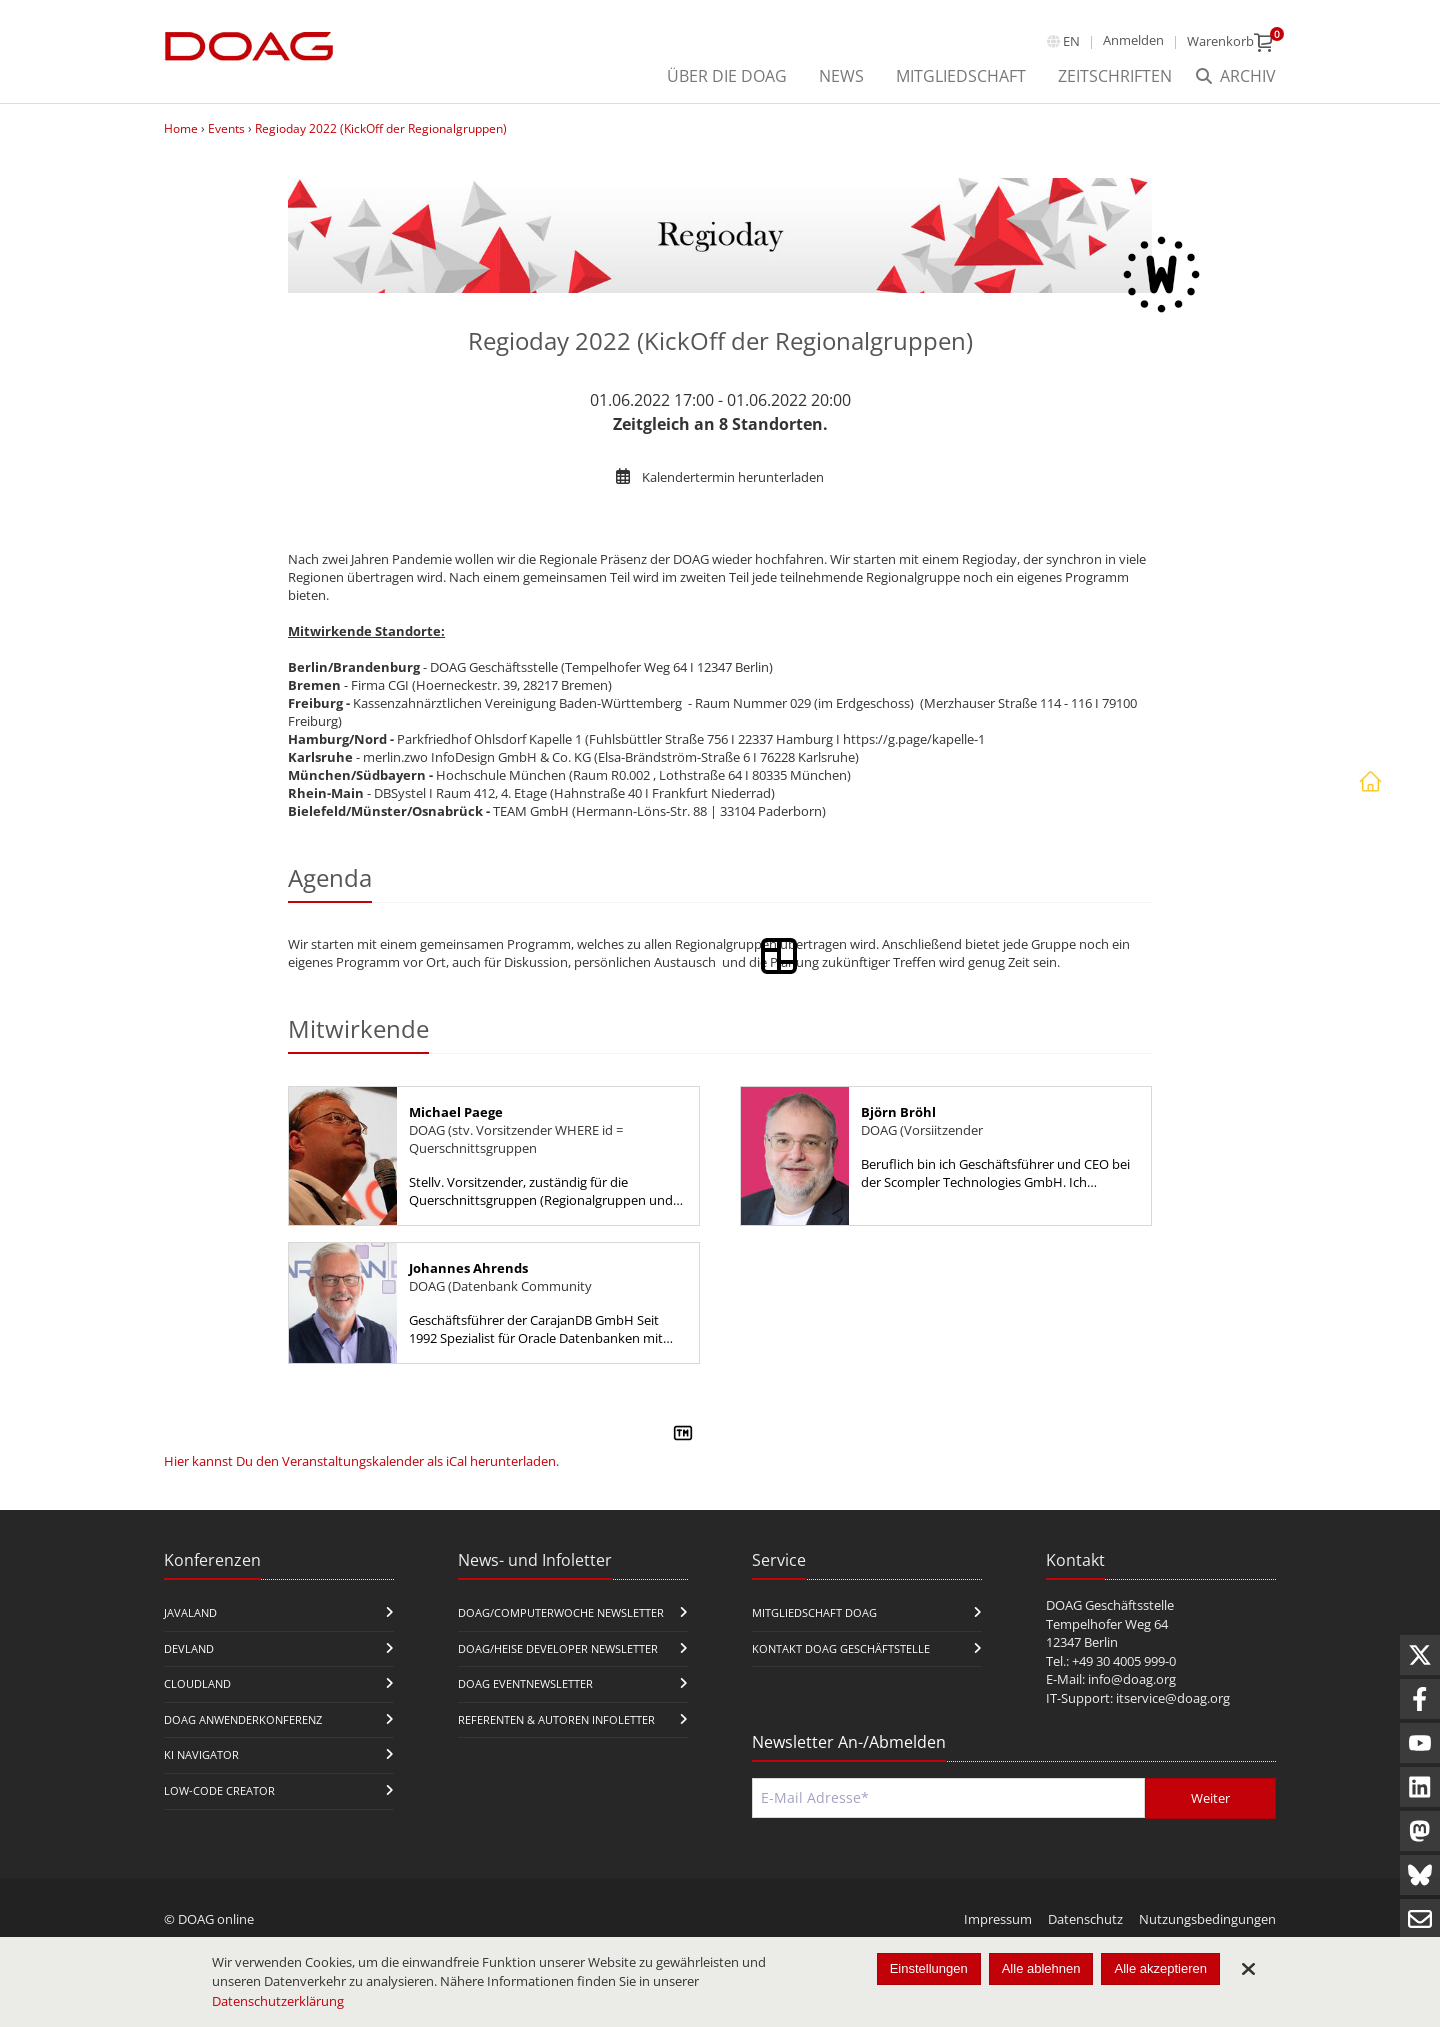 This screenshot has height=2027, width=1440. Describe the element at coordinates (779, 956) in the screenshot. I see `view dashboard or board layout` at that location.